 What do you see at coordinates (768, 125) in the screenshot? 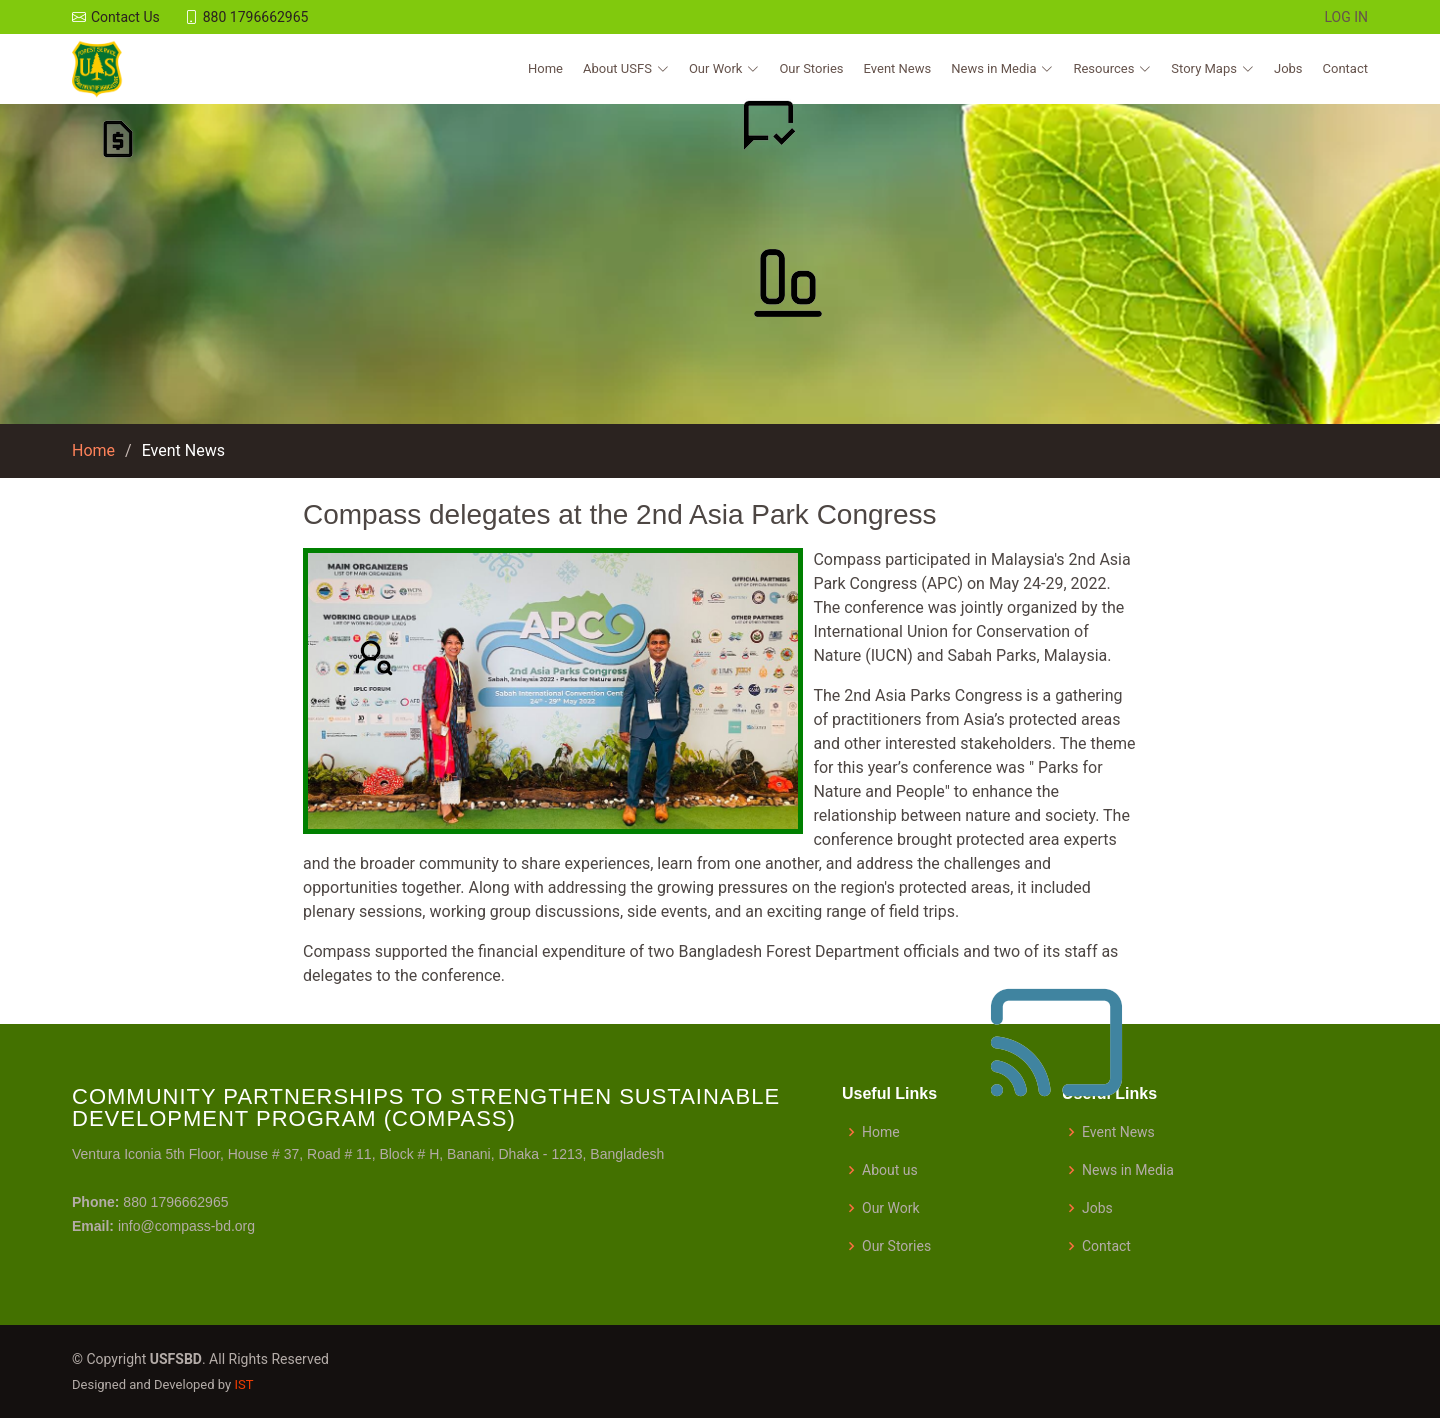
I see `mark a message as read` at bounding box center [768, 125].